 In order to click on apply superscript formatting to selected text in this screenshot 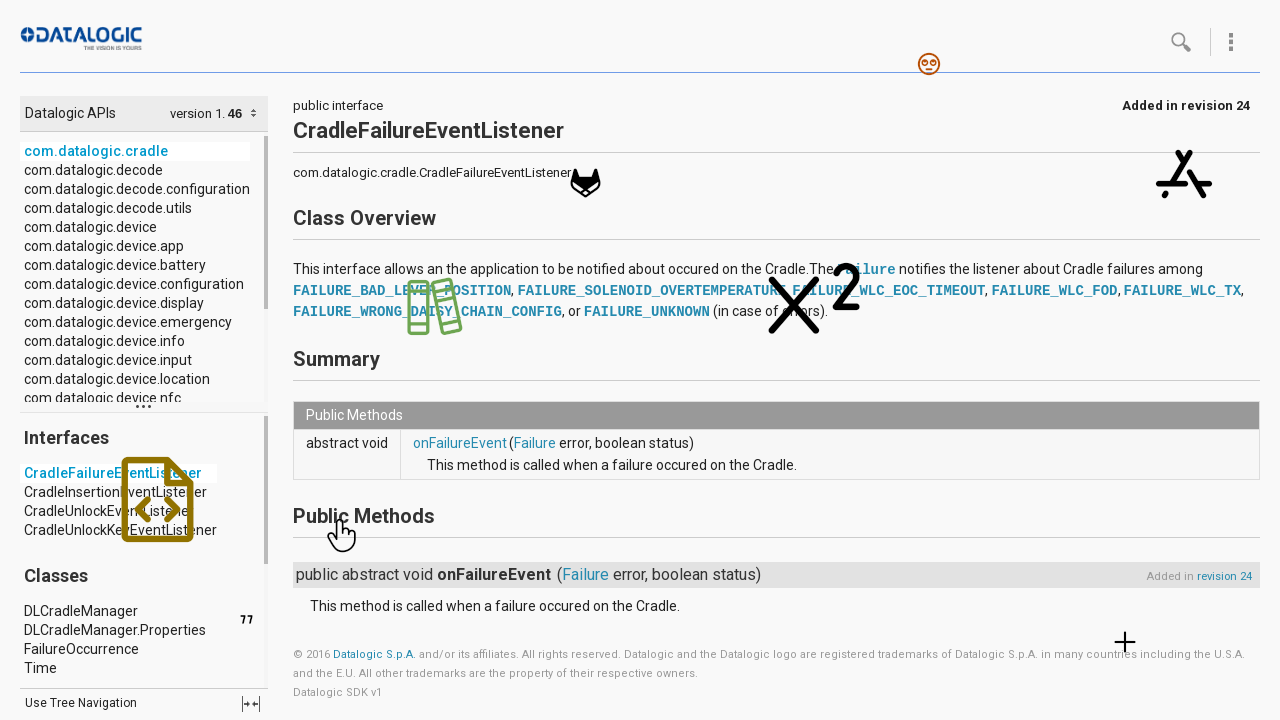, I will do `click(809, 300)`.